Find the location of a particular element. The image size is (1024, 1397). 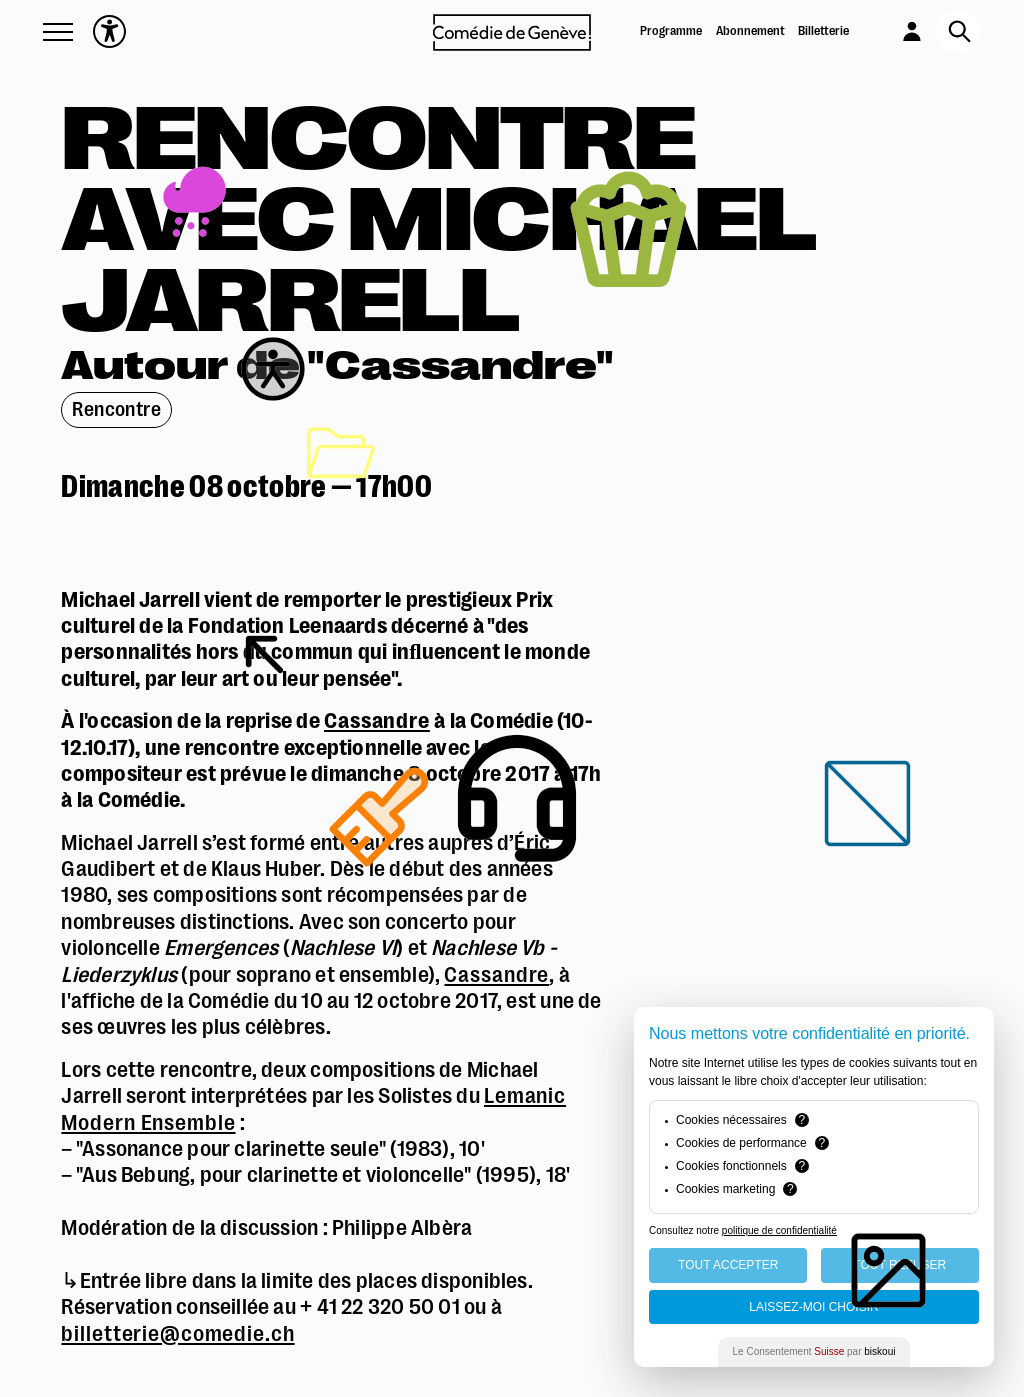

open folder to view contents is located at coordinates (338, 451).